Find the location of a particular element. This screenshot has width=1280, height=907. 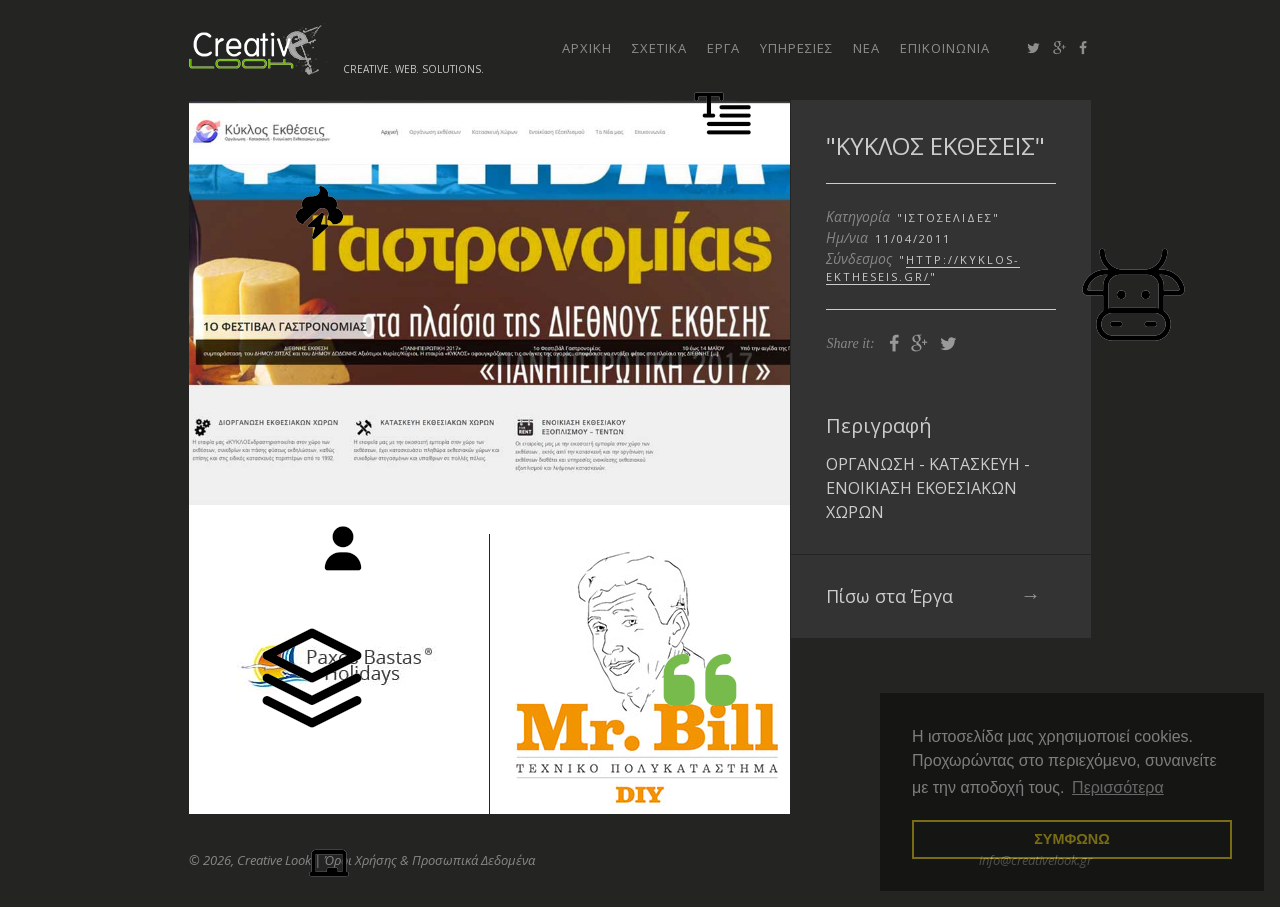

access farm or agriculture features is located at coordinates (1133, 296).